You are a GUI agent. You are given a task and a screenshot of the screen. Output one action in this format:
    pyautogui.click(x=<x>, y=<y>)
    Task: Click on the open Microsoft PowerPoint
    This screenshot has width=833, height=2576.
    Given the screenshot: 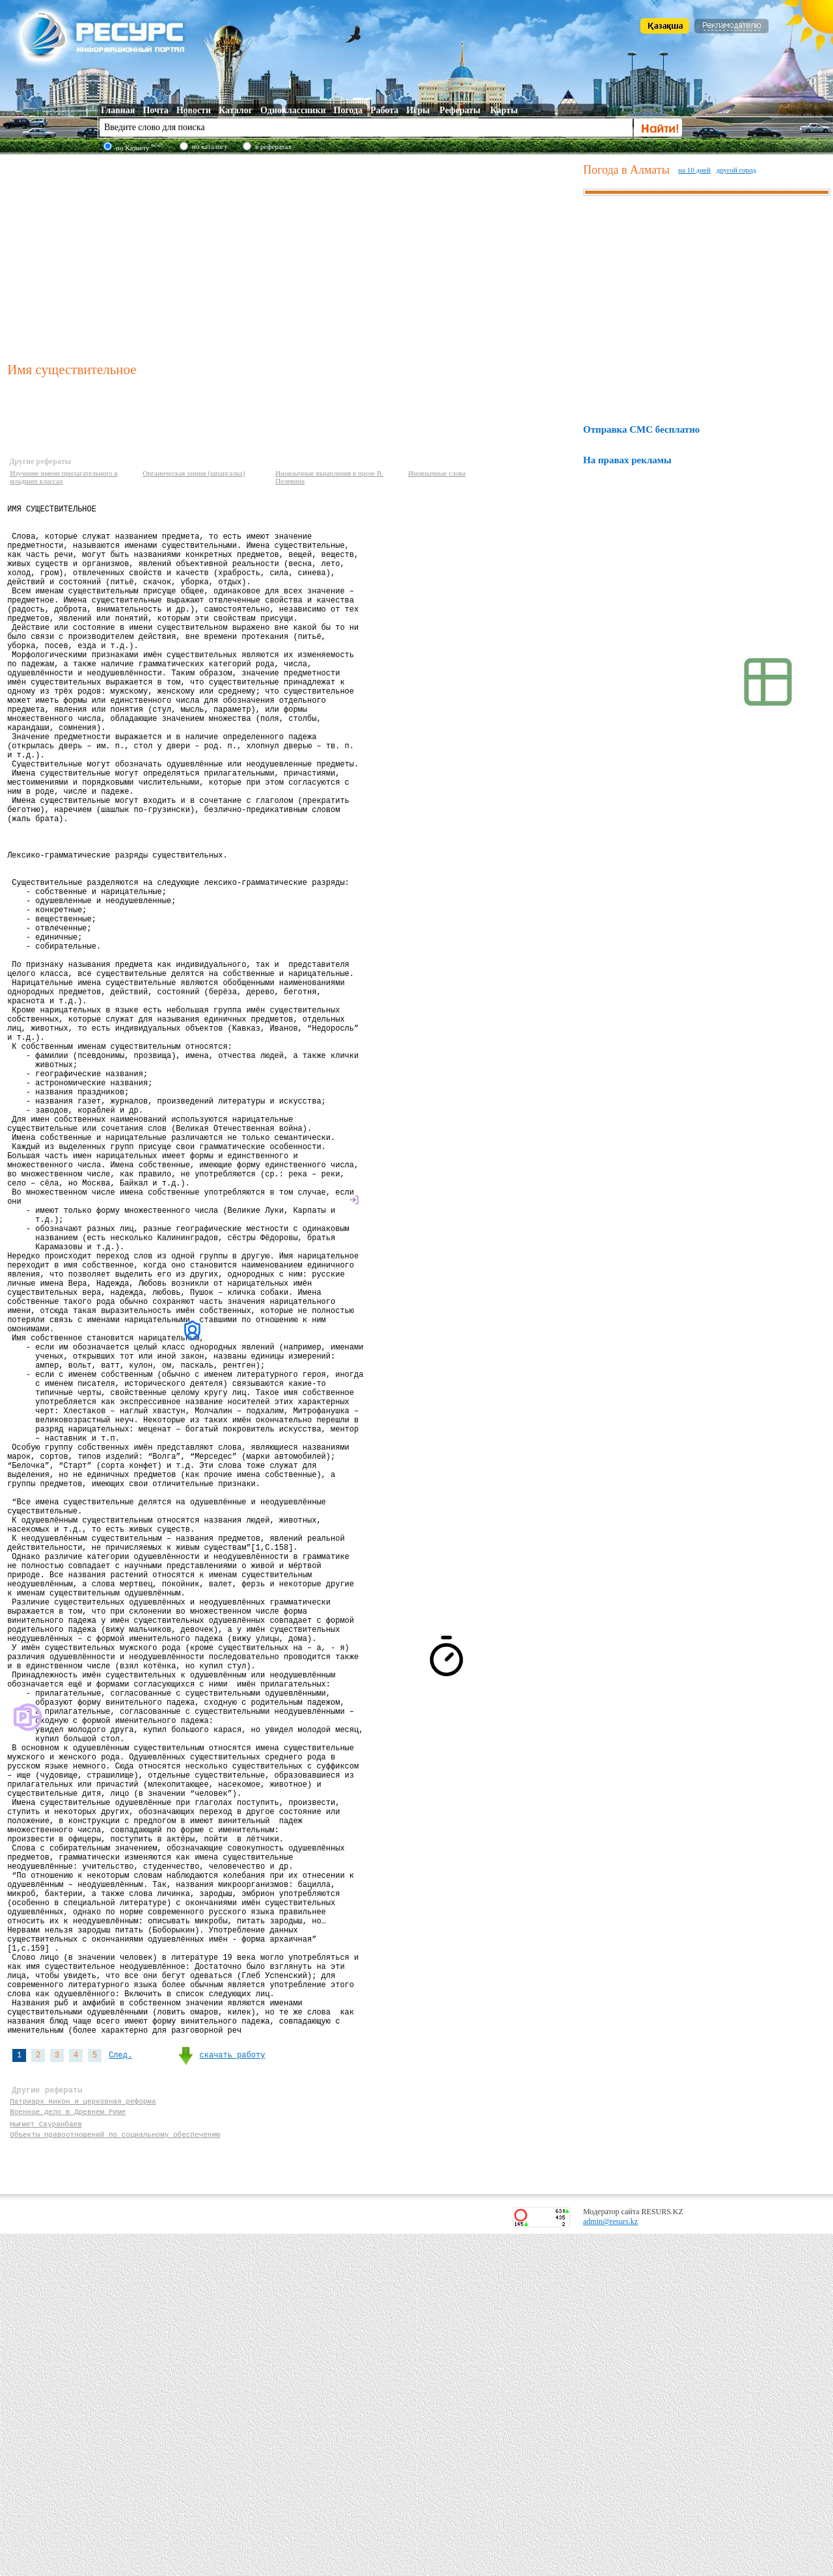 What is the action you would take?
    pyautogui.click(x=27, y=1717)
    